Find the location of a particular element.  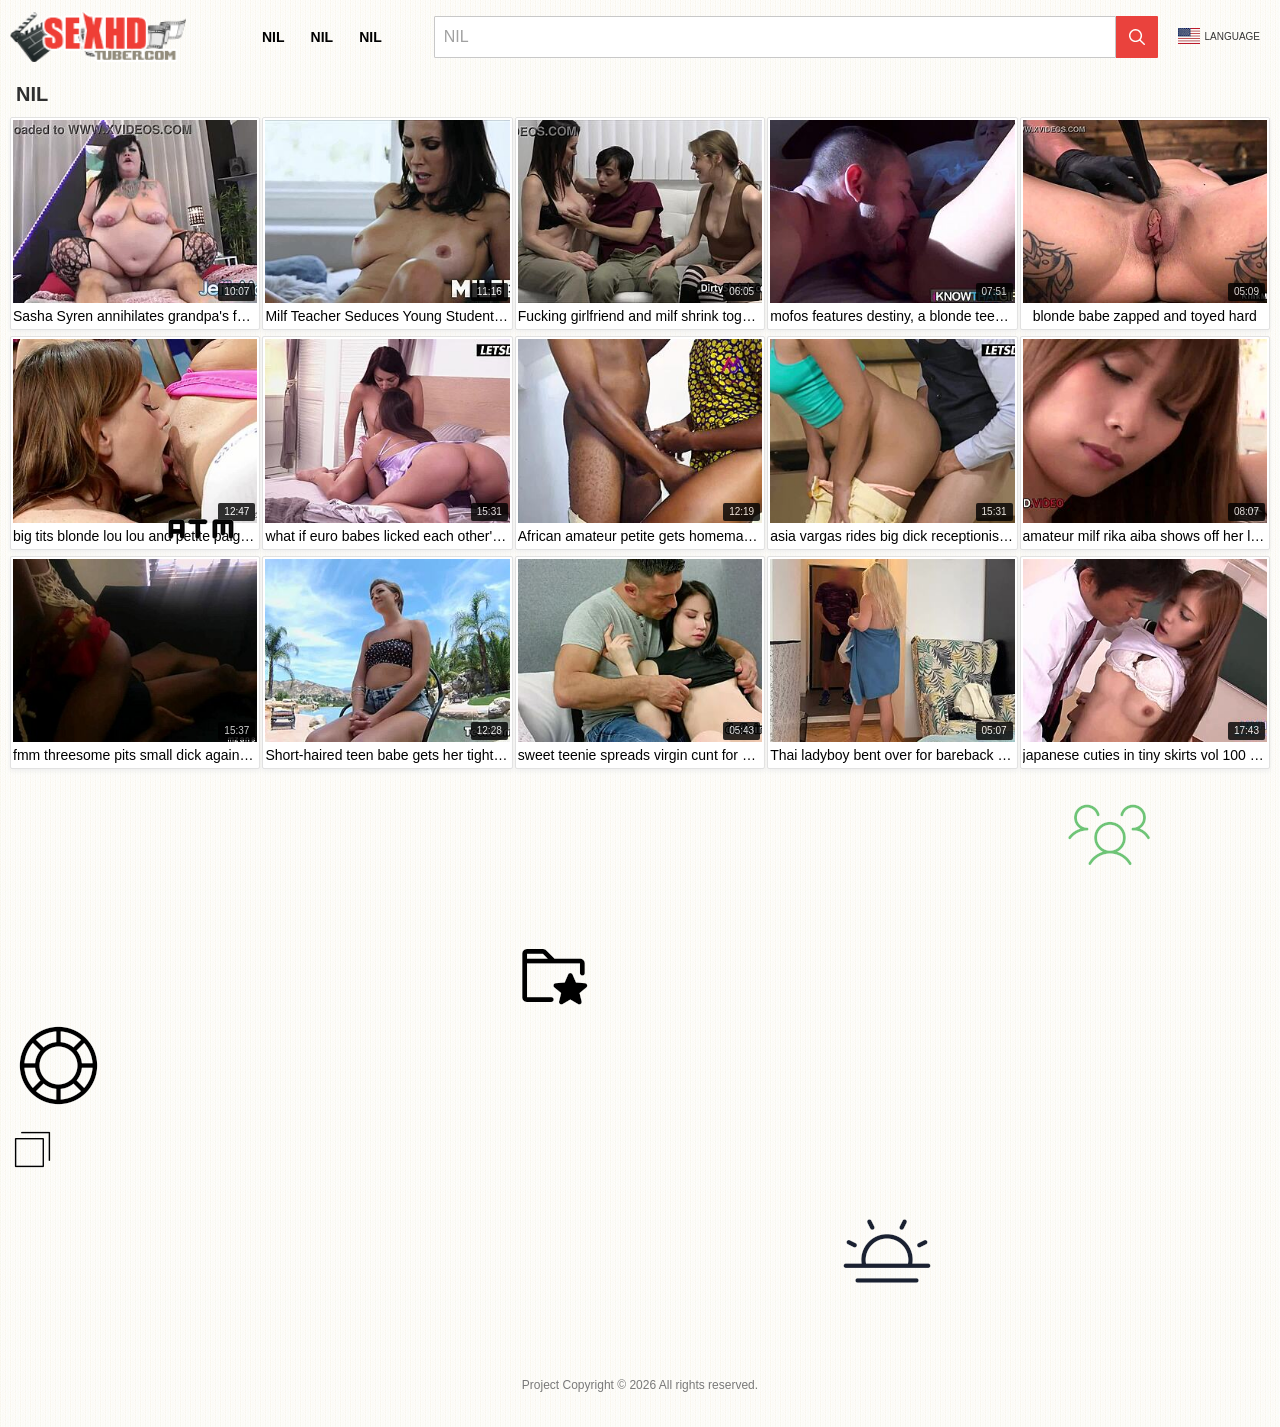

access your starred or favorite files is located at coordinates (553, 975).